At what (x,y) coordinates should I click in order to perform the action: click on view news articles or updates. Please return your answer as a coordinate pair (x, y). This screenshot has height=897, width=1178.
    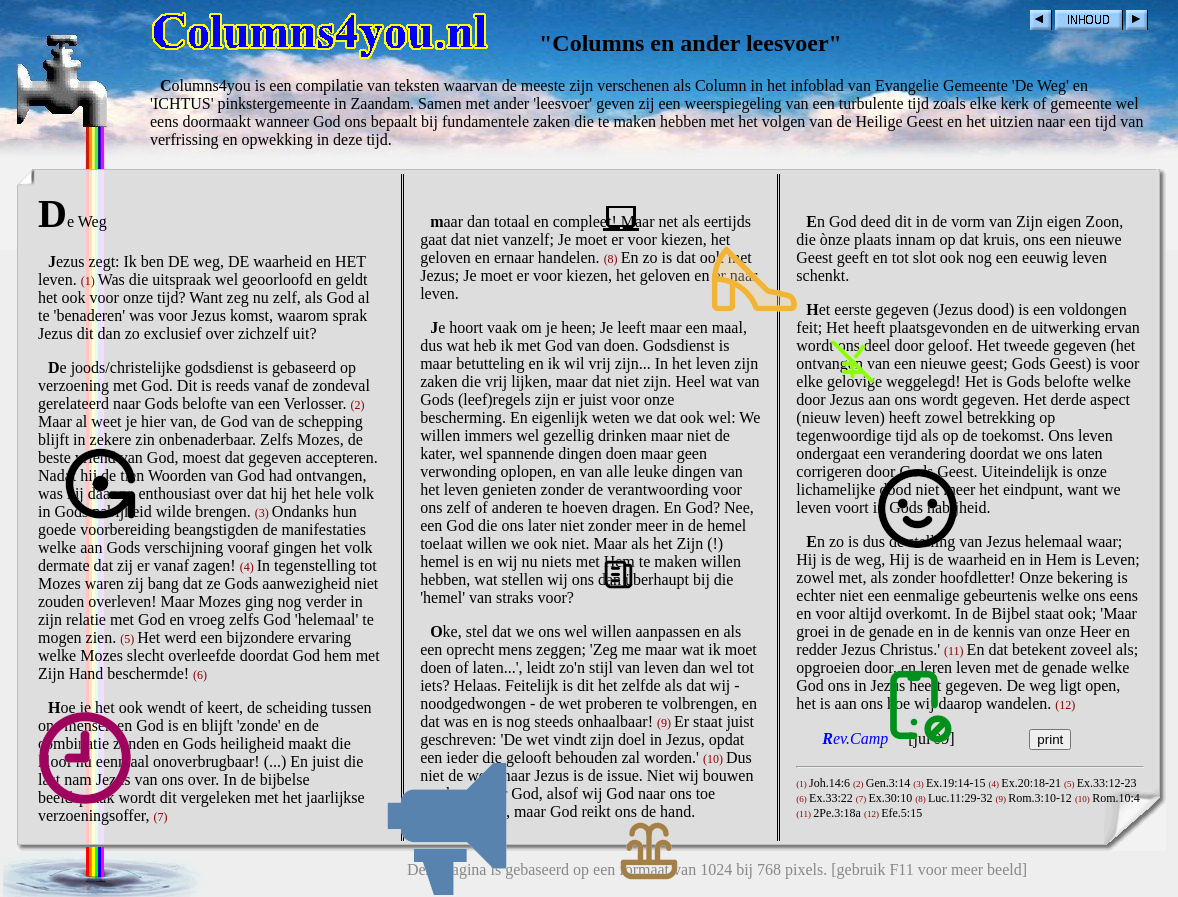
    Looking at the image, I should click on (618, 574).